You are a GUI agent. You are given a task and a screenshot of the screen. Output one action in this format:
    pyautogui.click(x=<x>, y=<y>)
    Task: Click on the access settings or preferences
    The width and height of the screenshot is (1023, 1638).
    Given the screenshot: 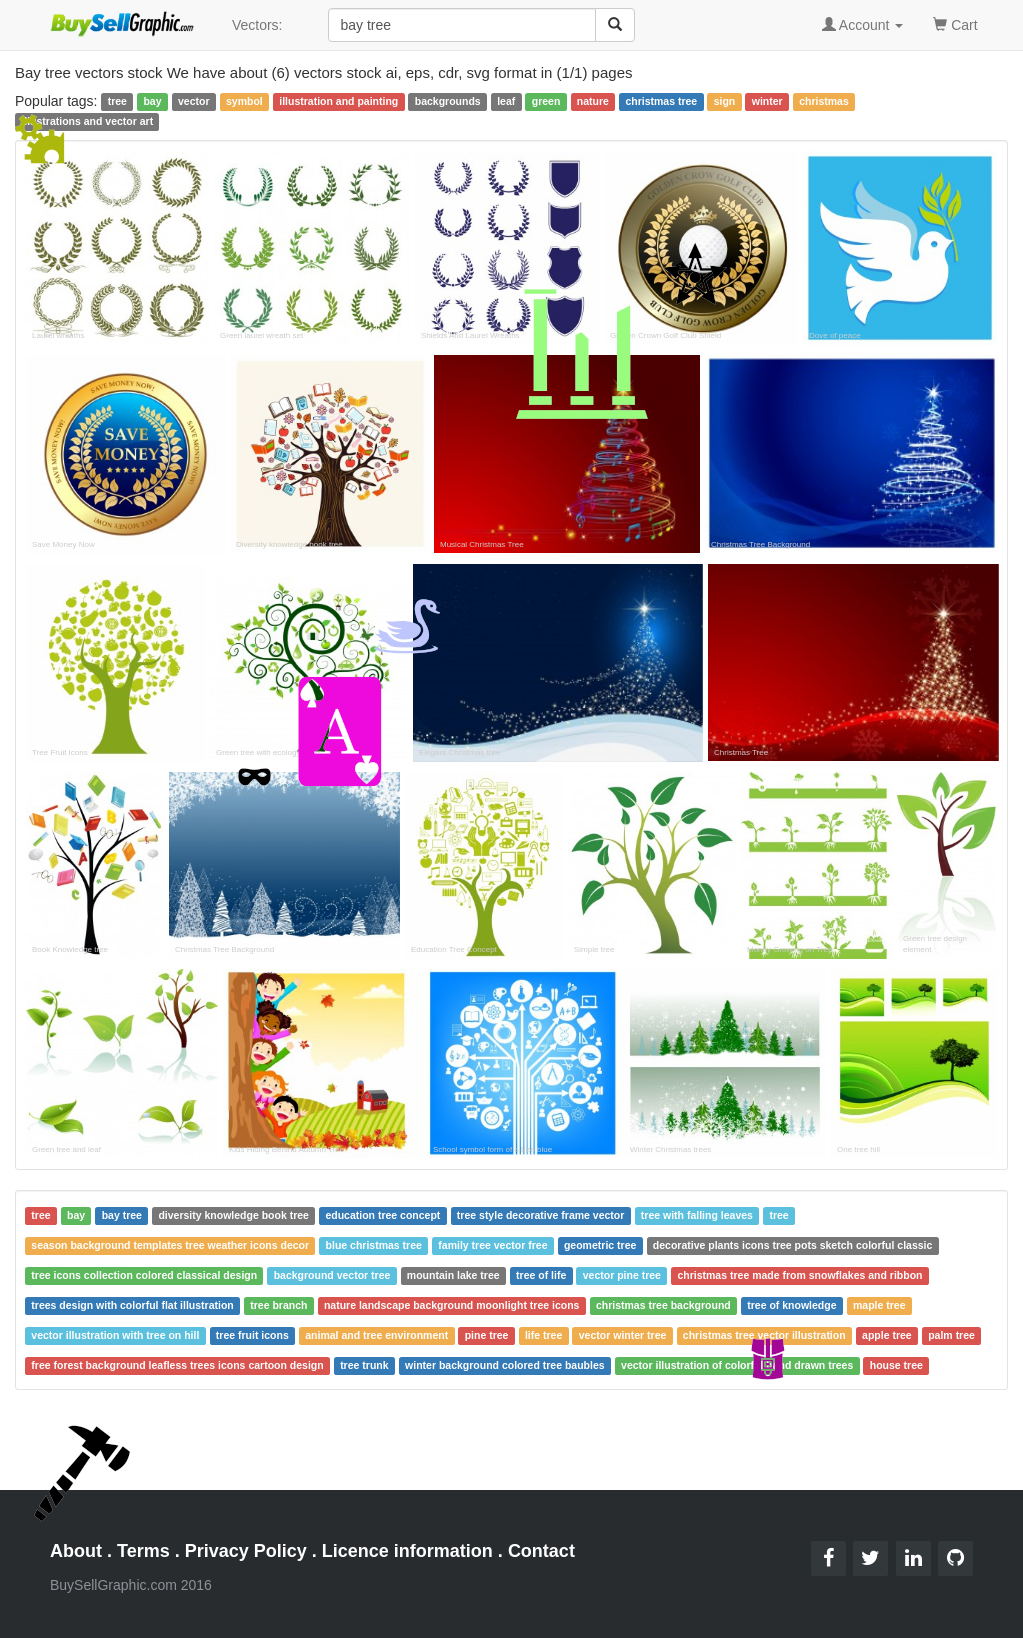 What is the action you would take?
    pyautogui.click(x=39, y=138)
    